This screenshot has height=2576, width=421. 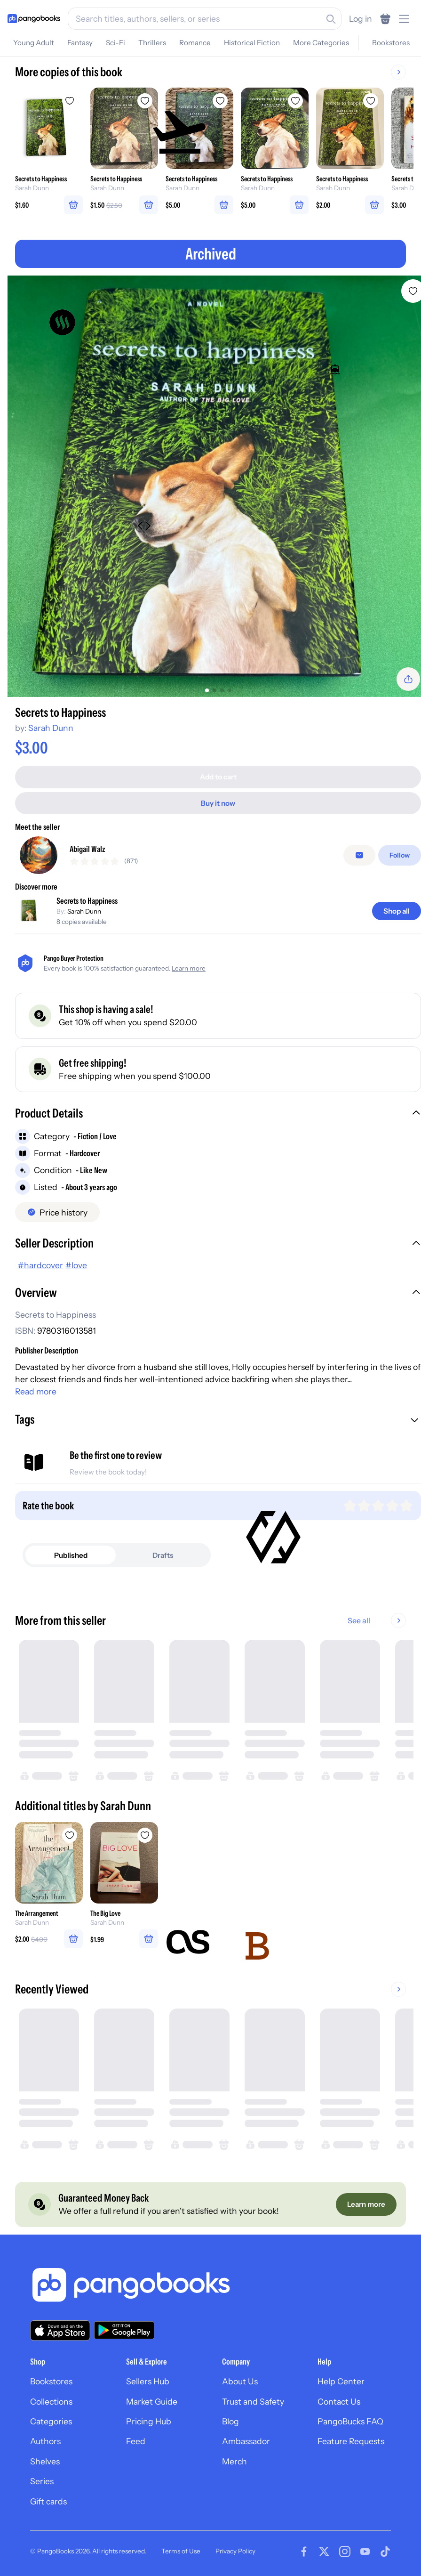 I want to click on xendit payment platform logo, so click(x=273, y=1537).